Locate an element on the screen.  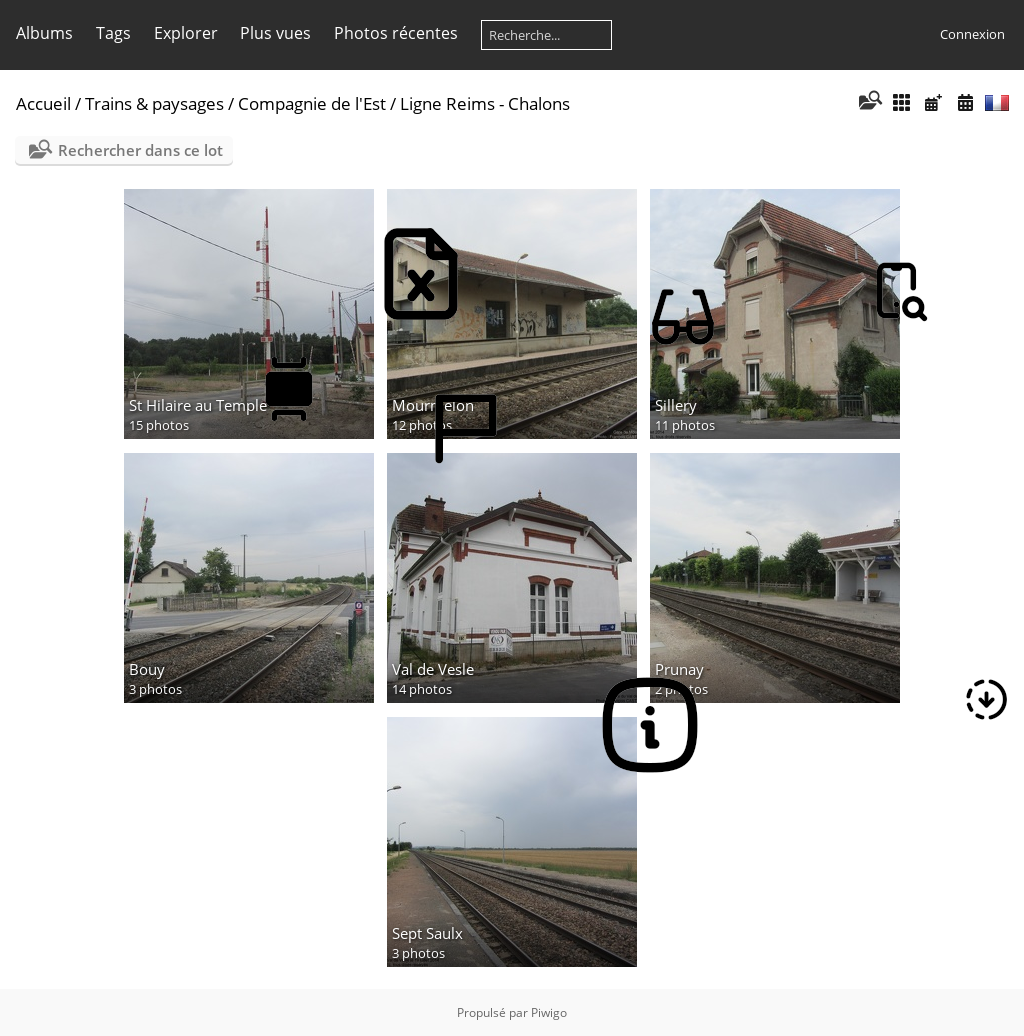
view more information or details is located at coordinates (650, 725).